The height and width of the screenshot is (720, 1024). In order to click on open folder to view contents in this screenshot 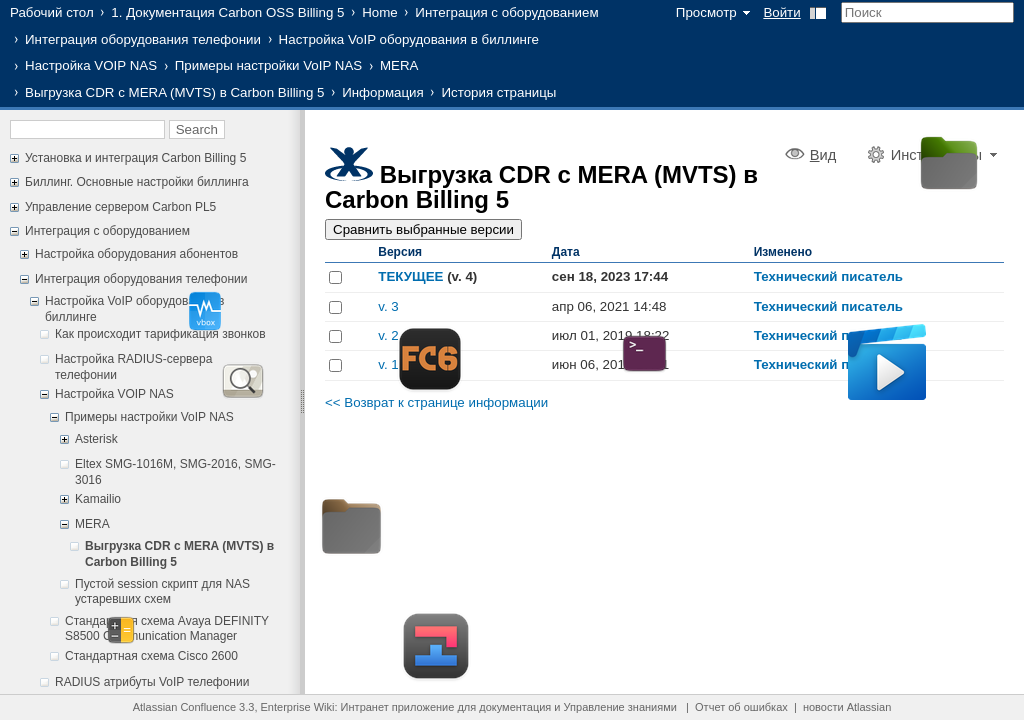, I will do `click(351, 526)`.